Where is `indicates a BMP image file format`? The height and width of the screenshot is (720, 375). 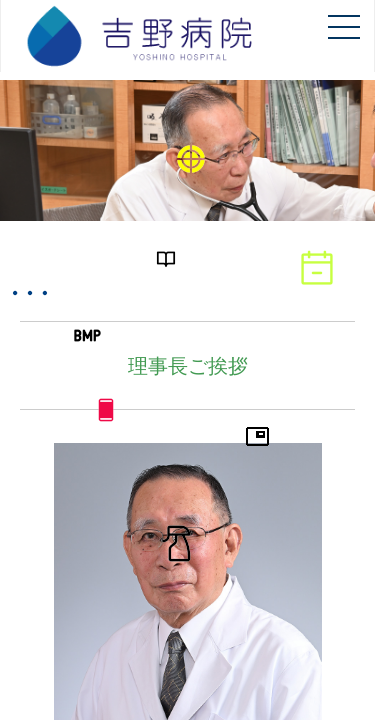 indicates a BMP image file format is located at coordinates (87, 335).